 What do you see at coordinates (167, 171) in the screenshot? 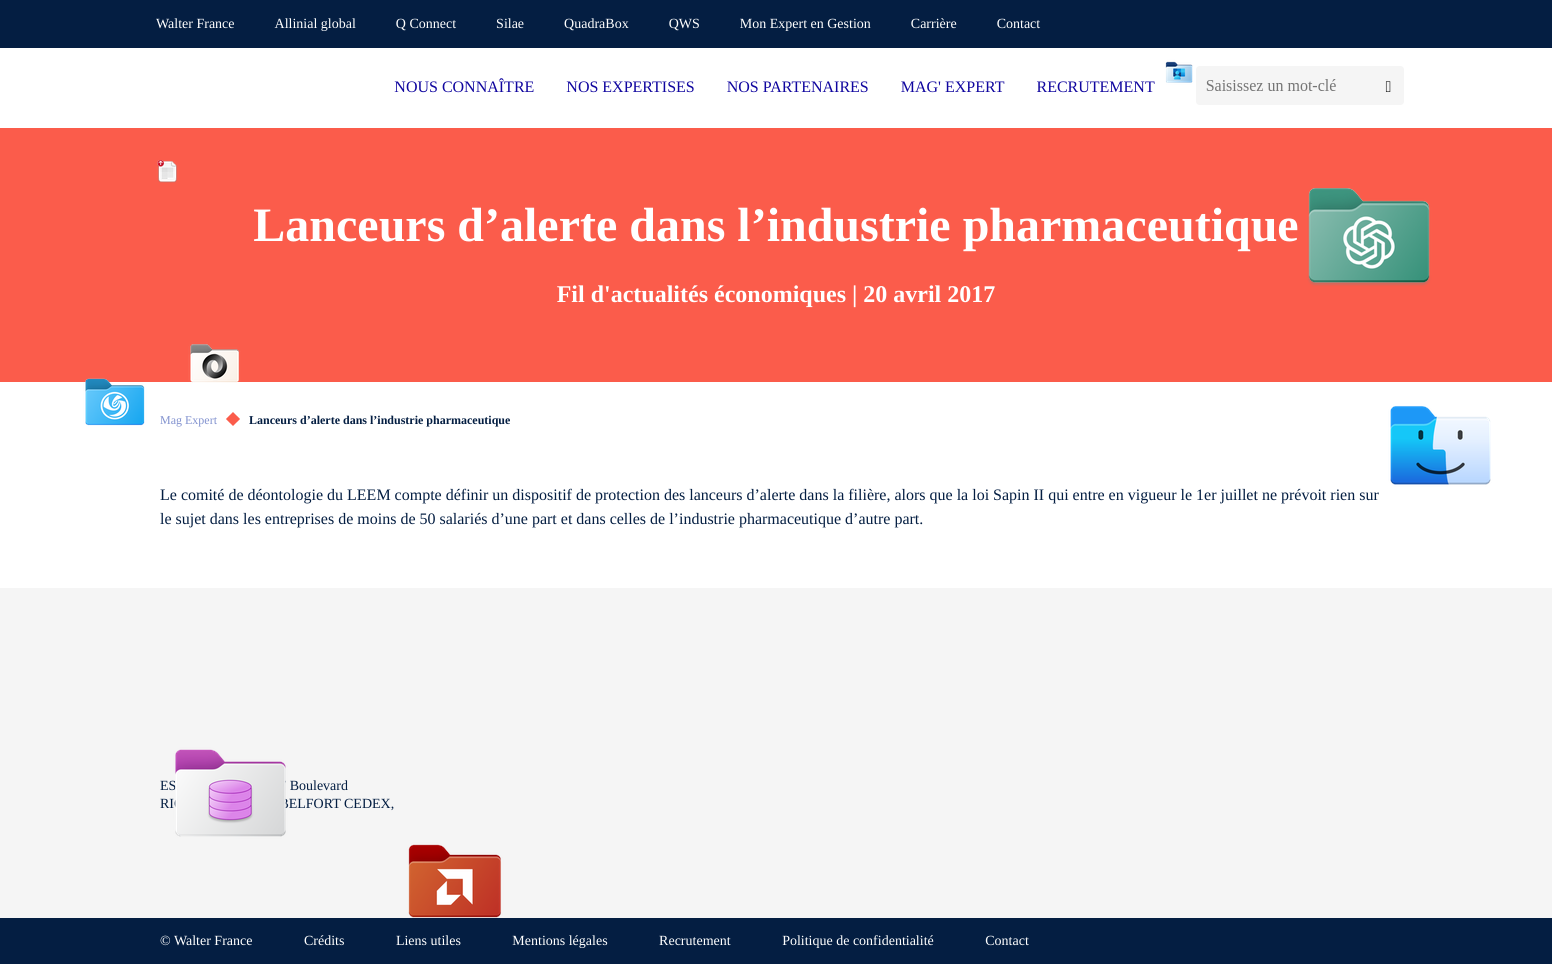
I see `send a file via bluetooth` at bounding box center [167, 171].